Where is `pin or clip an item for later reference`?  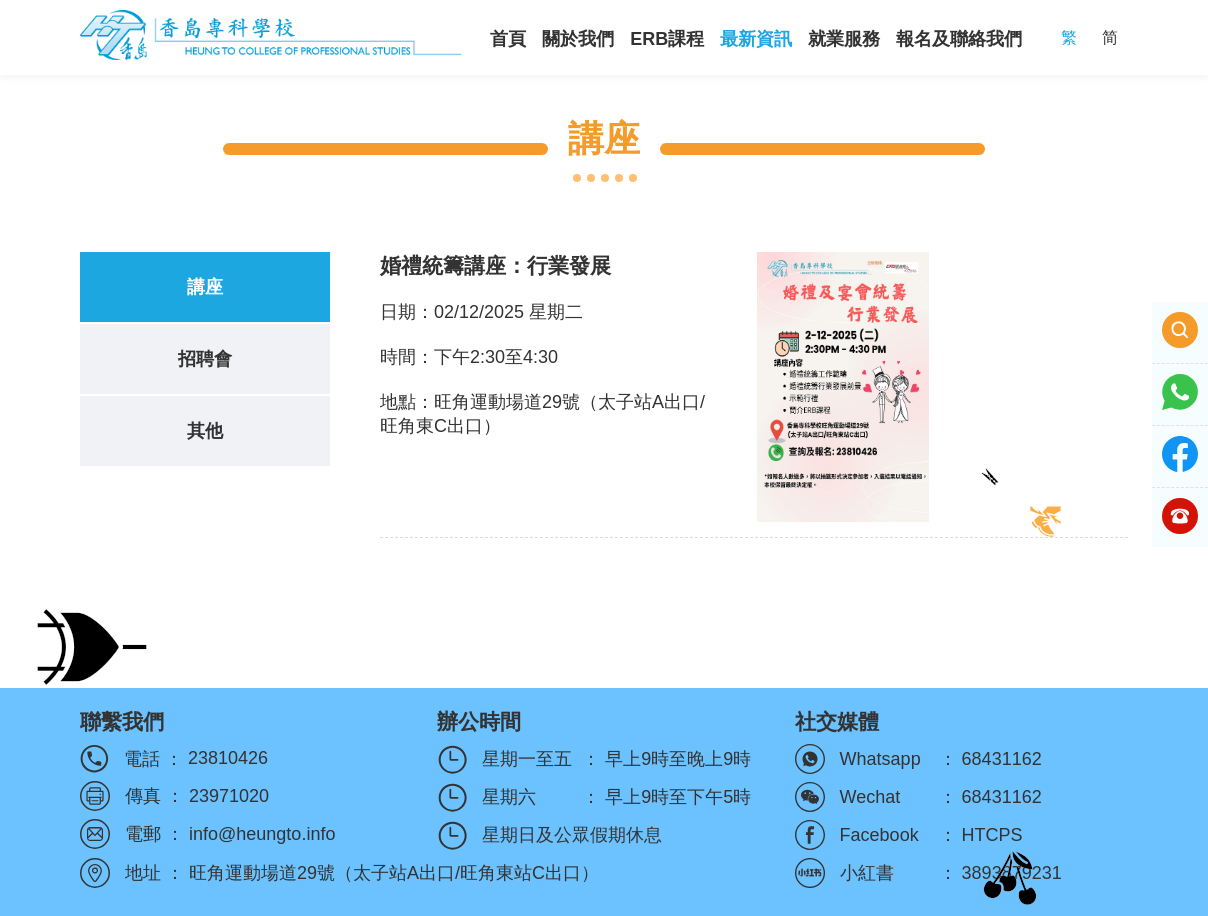 pin or clip an item for later reference is located at coordinates (990, 477).